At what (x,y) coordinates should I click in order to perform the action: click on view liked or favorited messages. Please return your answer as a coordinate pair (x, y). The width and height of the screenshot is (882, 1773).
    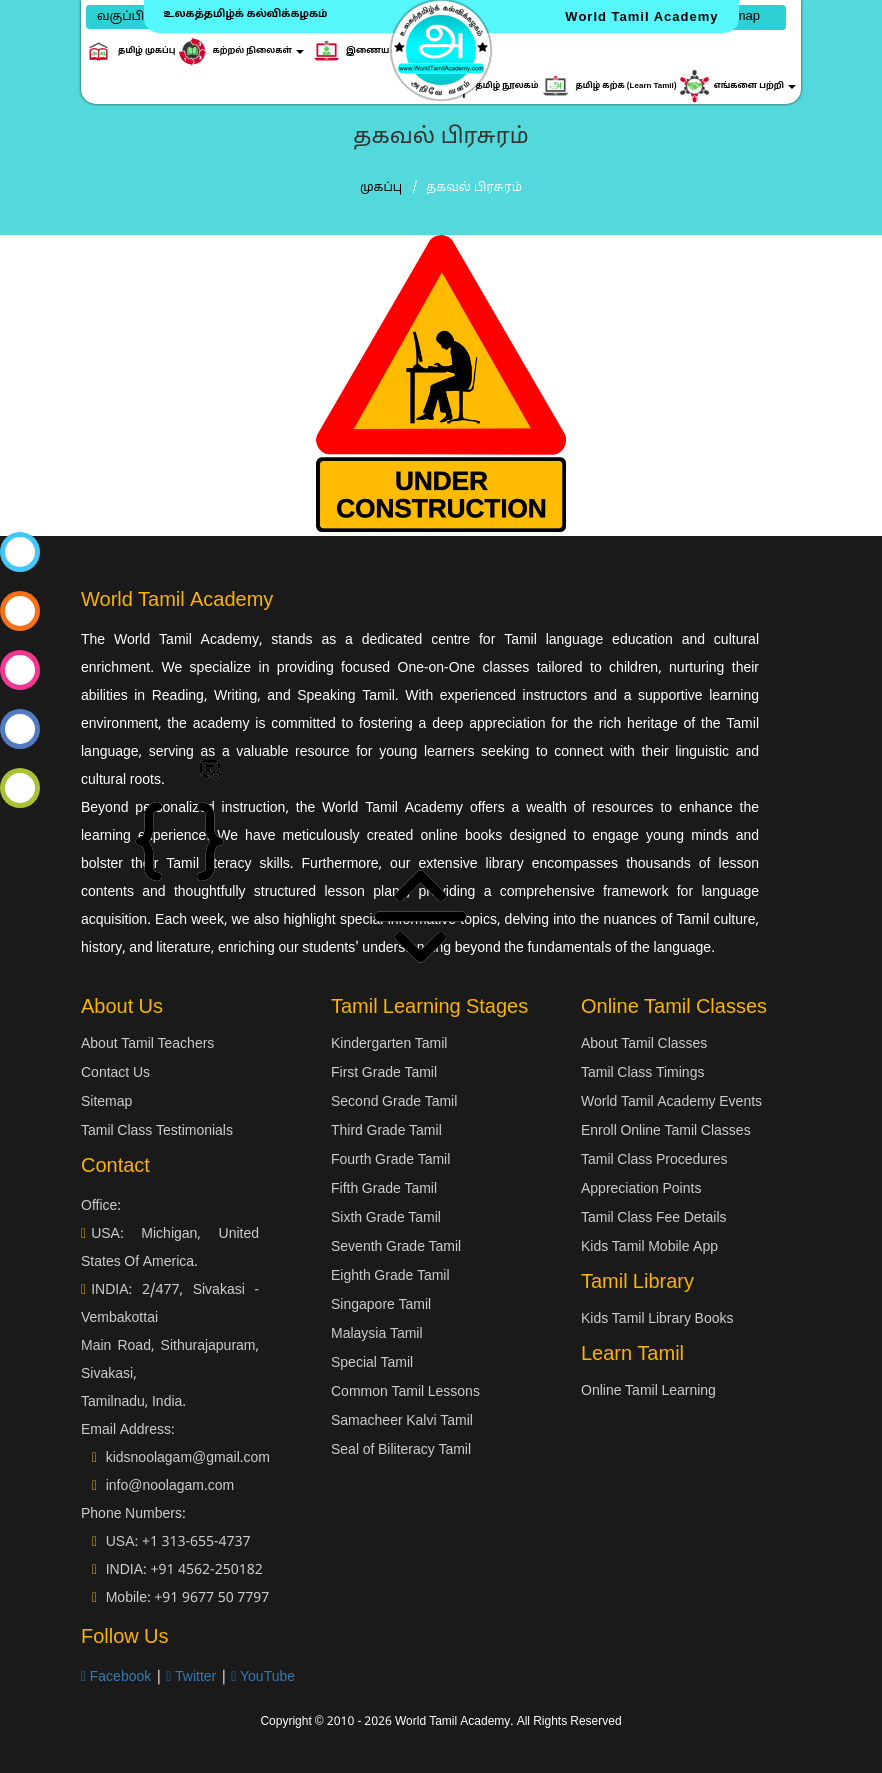
    Looking at the image, I should click on (210, 769).